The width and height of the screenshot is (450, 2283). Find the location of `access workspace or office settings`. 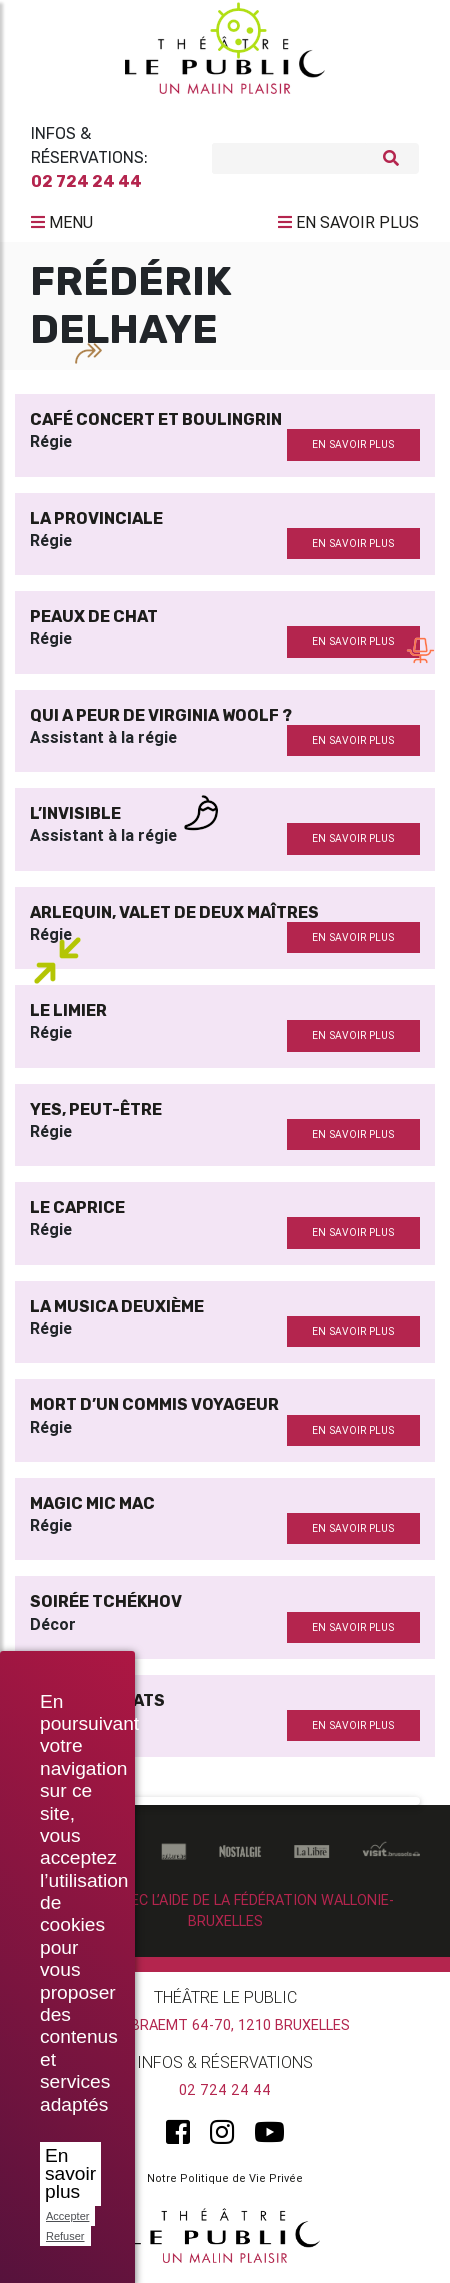

access workspace or office settings is located at coordinates (420, 650).